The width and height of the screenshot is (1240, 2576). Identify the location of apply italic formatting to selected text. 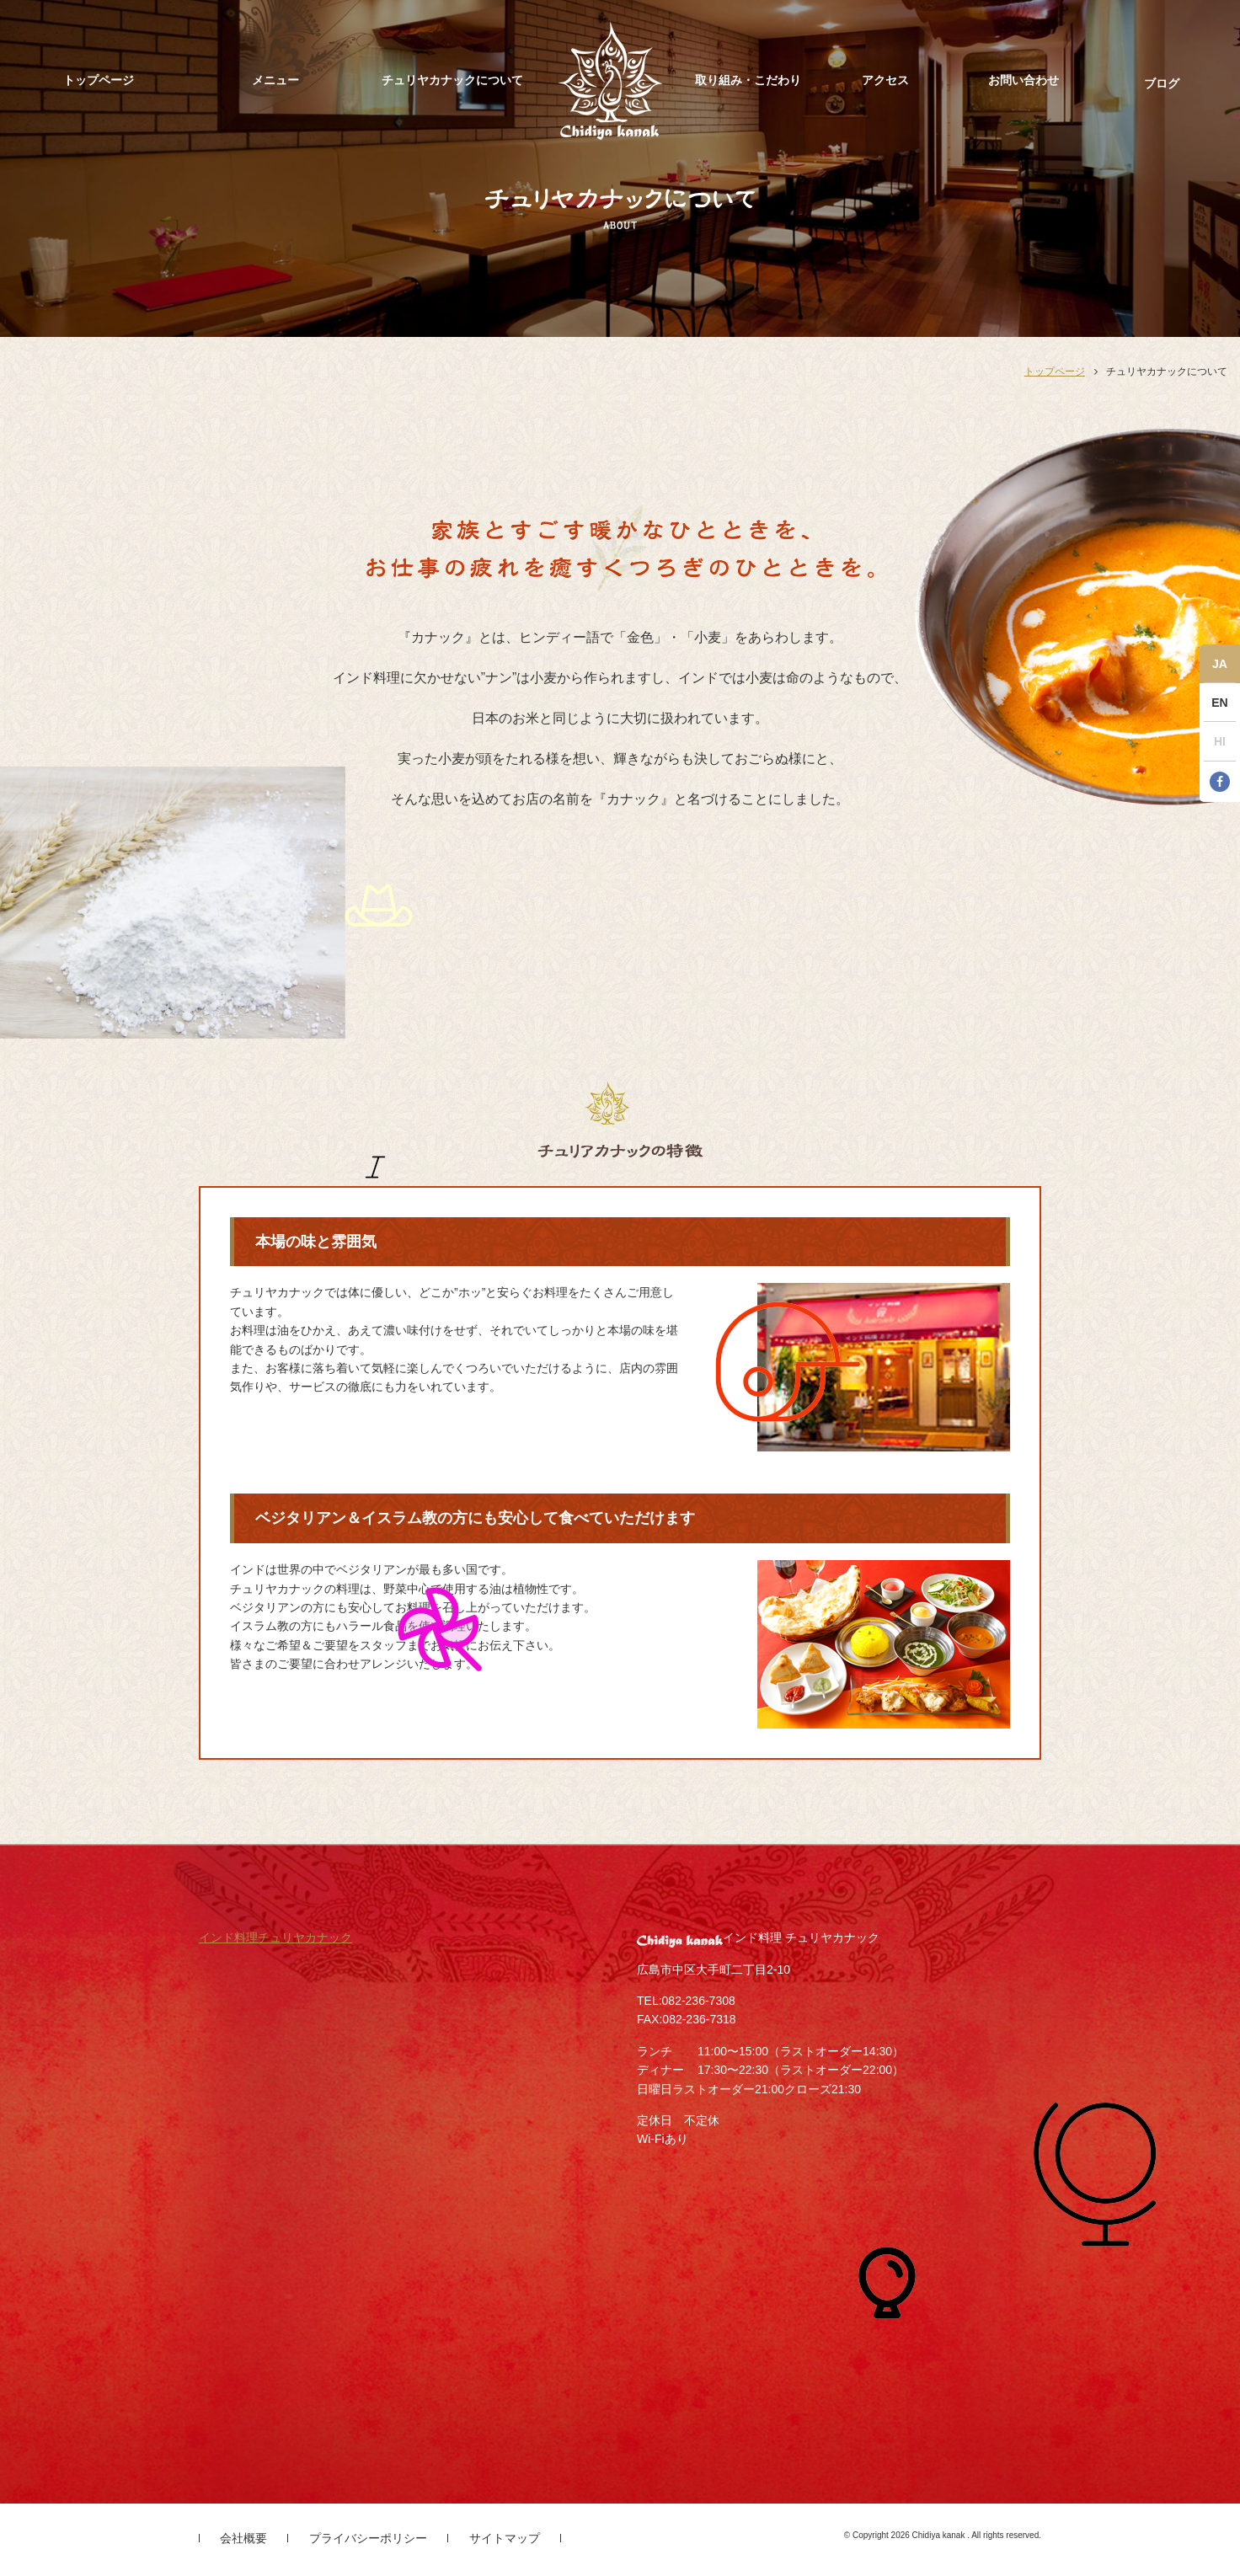
(375, 1167).